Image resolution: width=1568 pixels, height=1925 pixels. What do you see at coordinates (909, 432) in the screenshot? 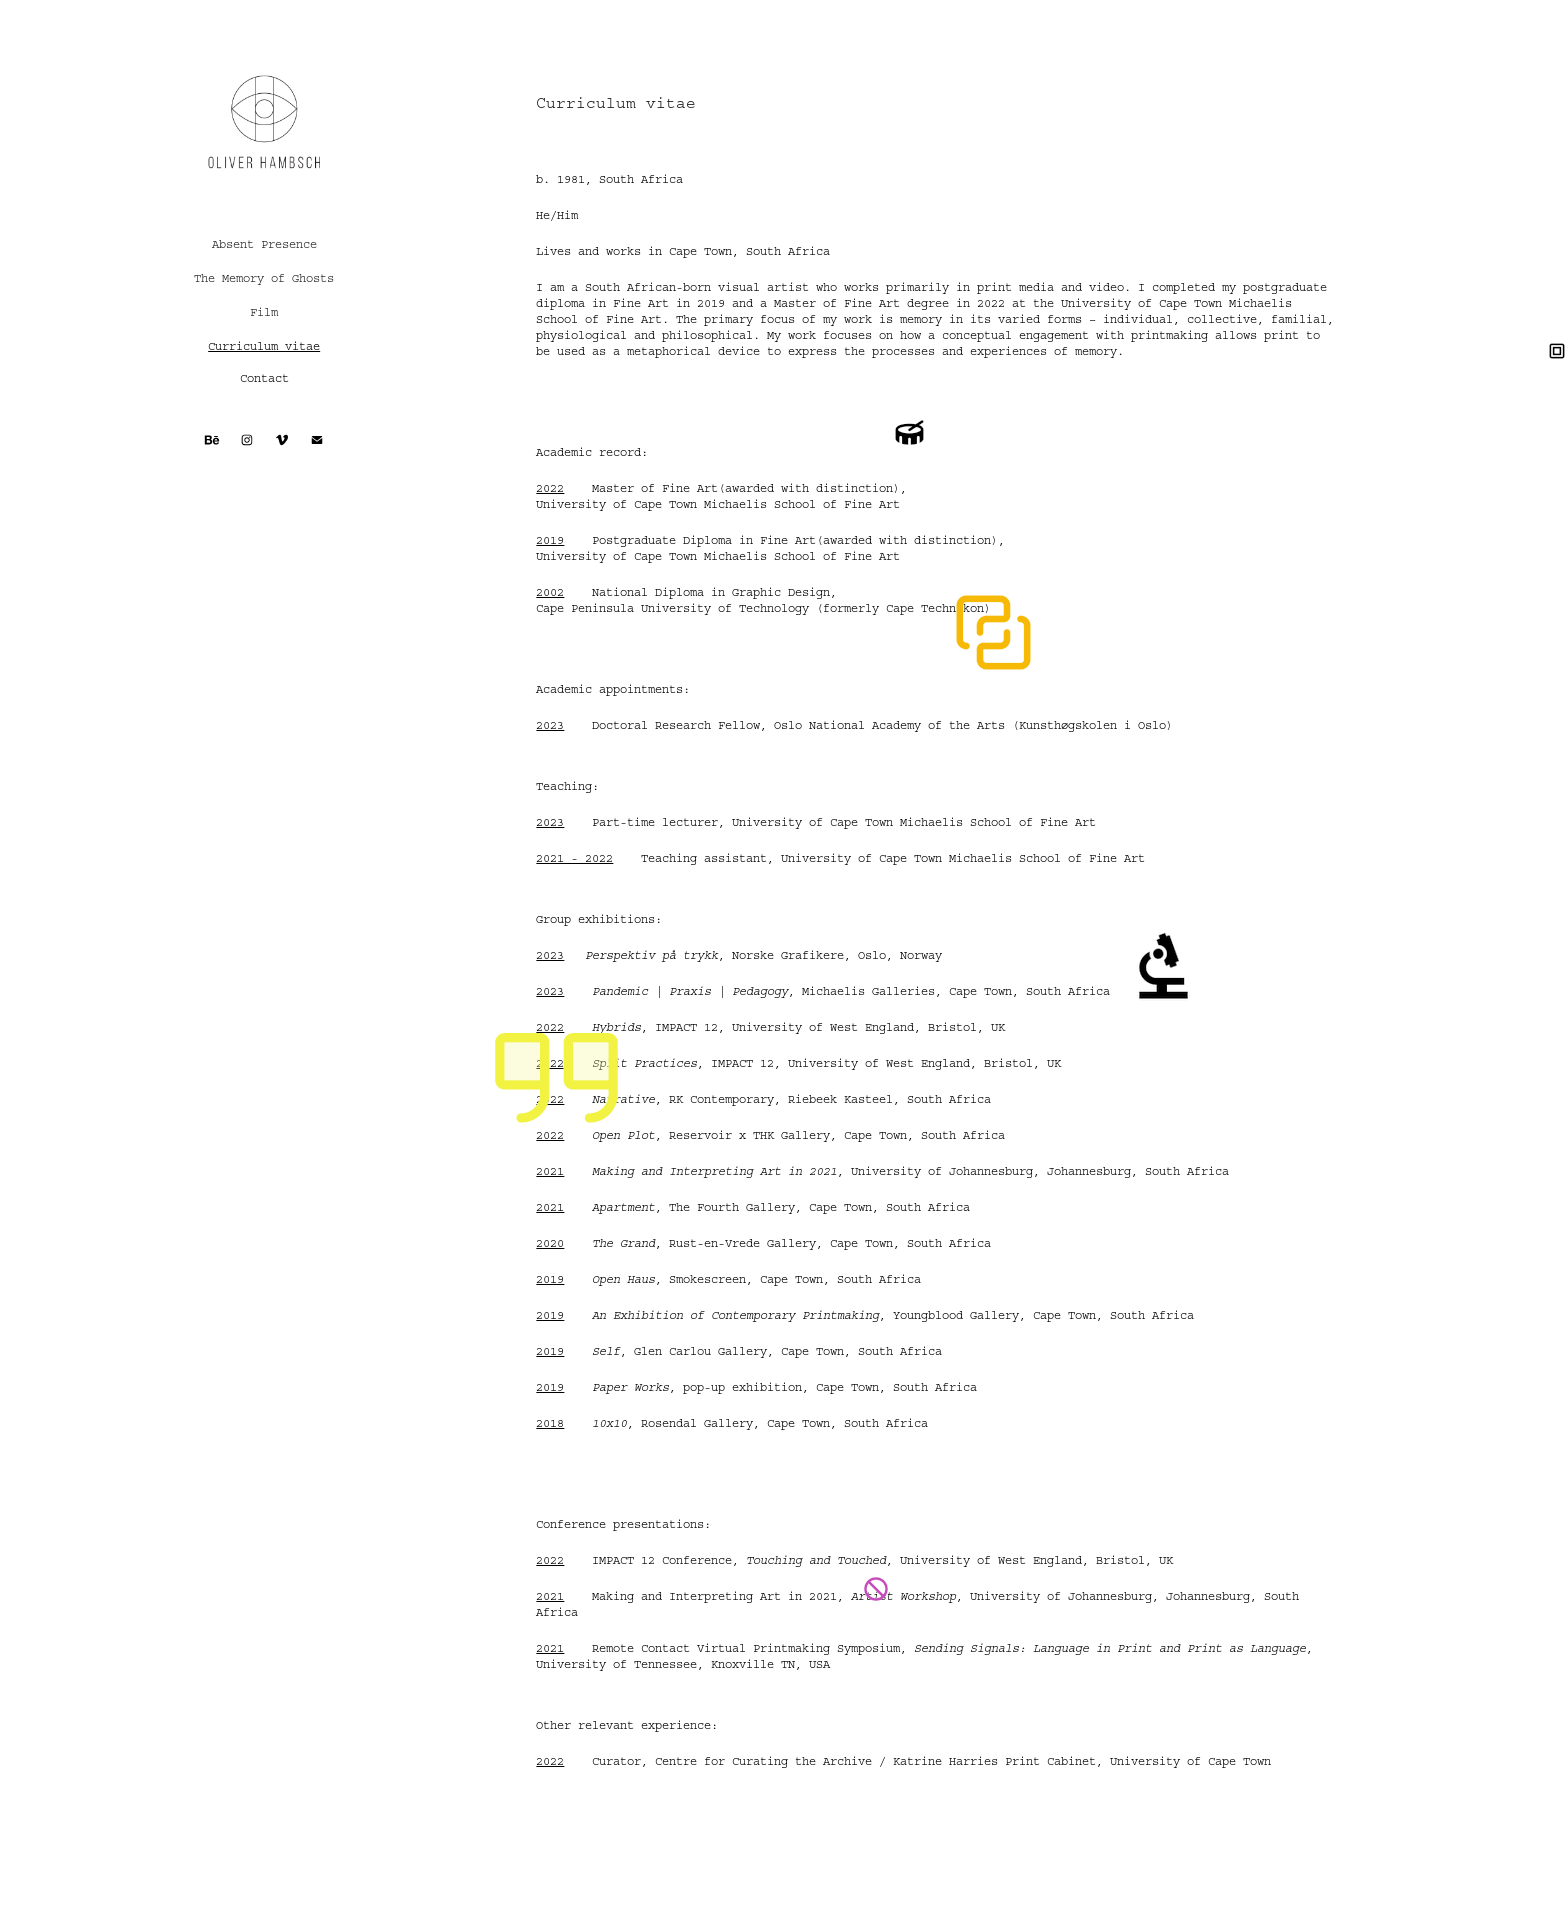
I see `access music or audio tools` at bounding box center [909, 432].